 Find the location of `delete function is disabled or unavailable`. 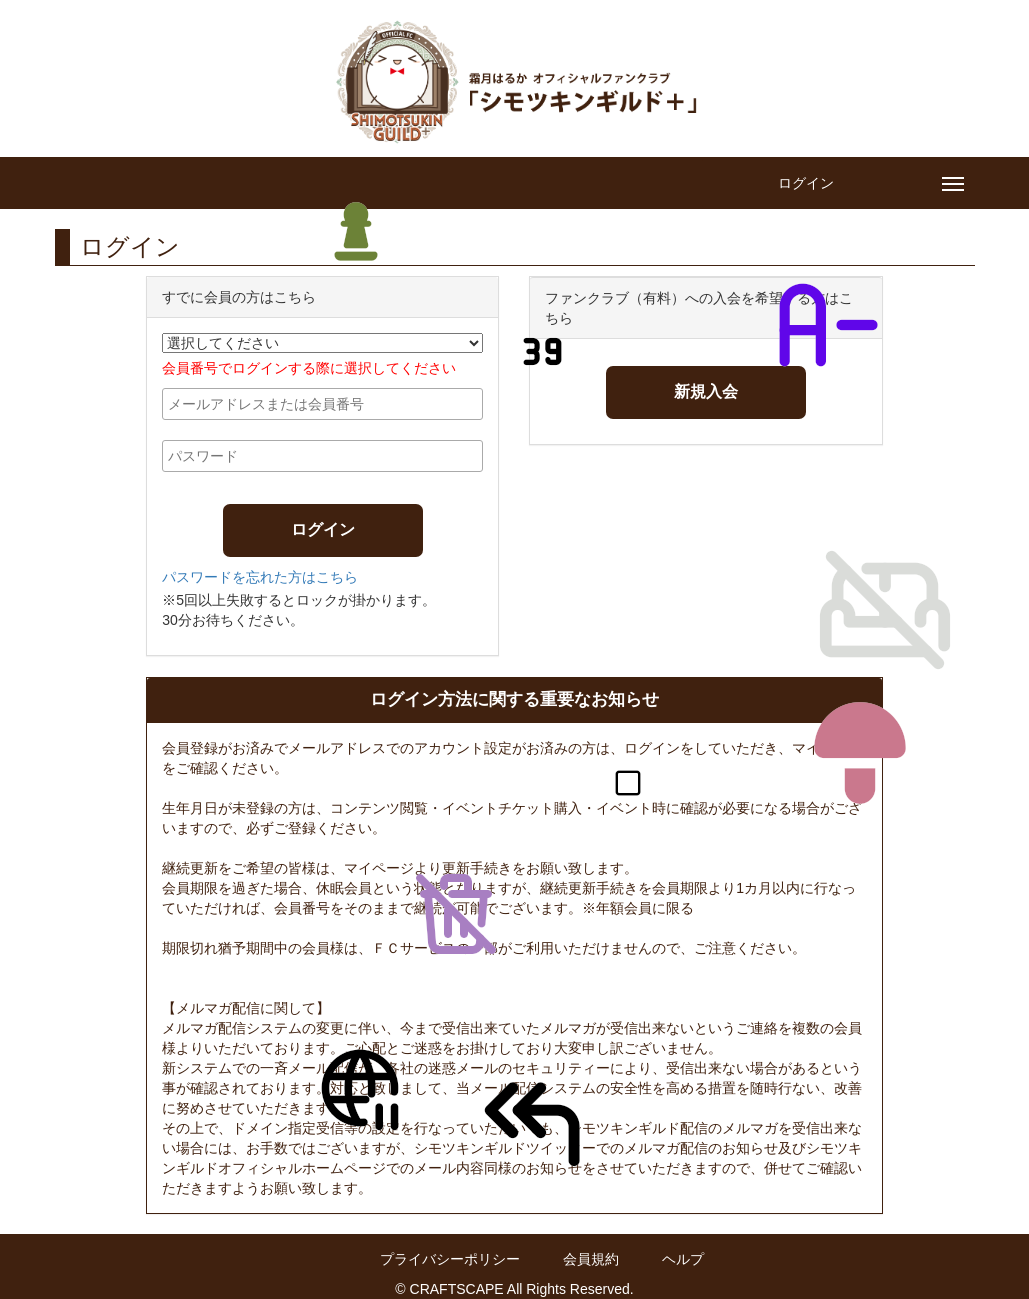

delete function is disabled or unavailable is located at coordinates (456, 914).